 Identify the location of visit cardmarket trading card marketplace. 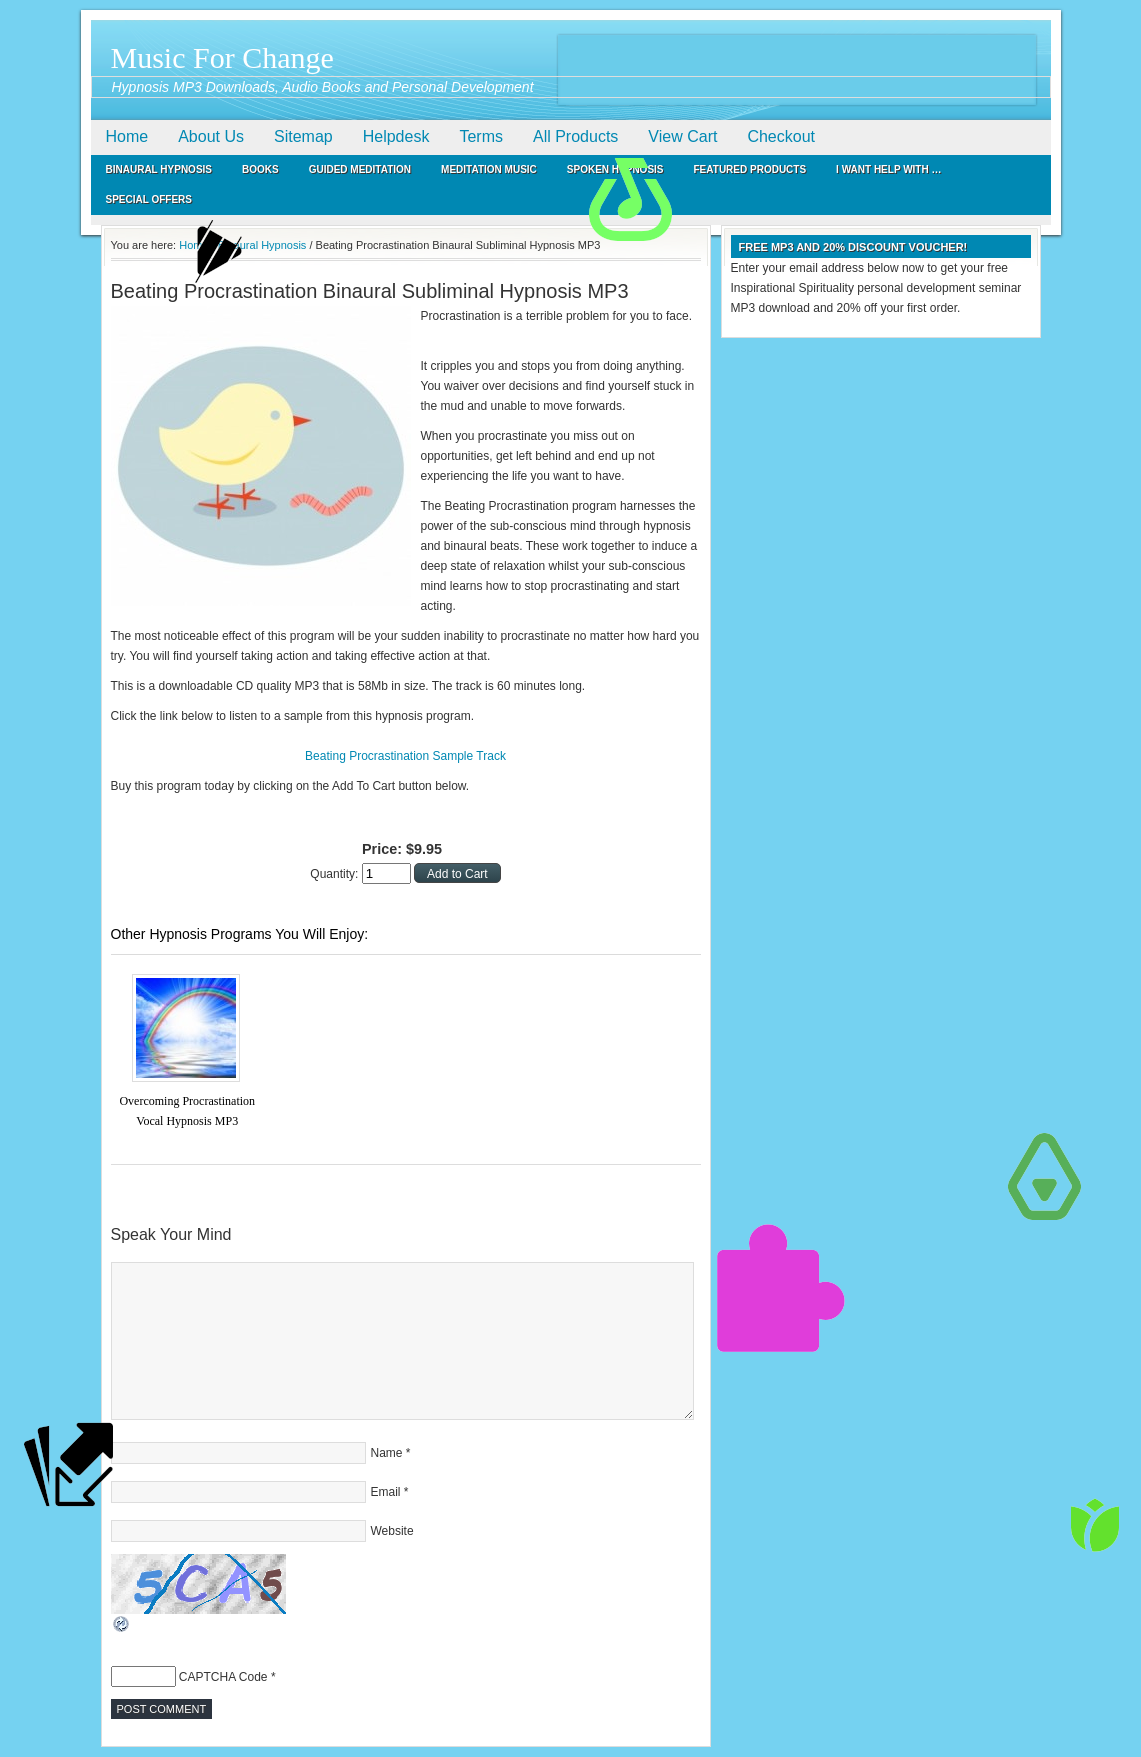
(68, 1464).